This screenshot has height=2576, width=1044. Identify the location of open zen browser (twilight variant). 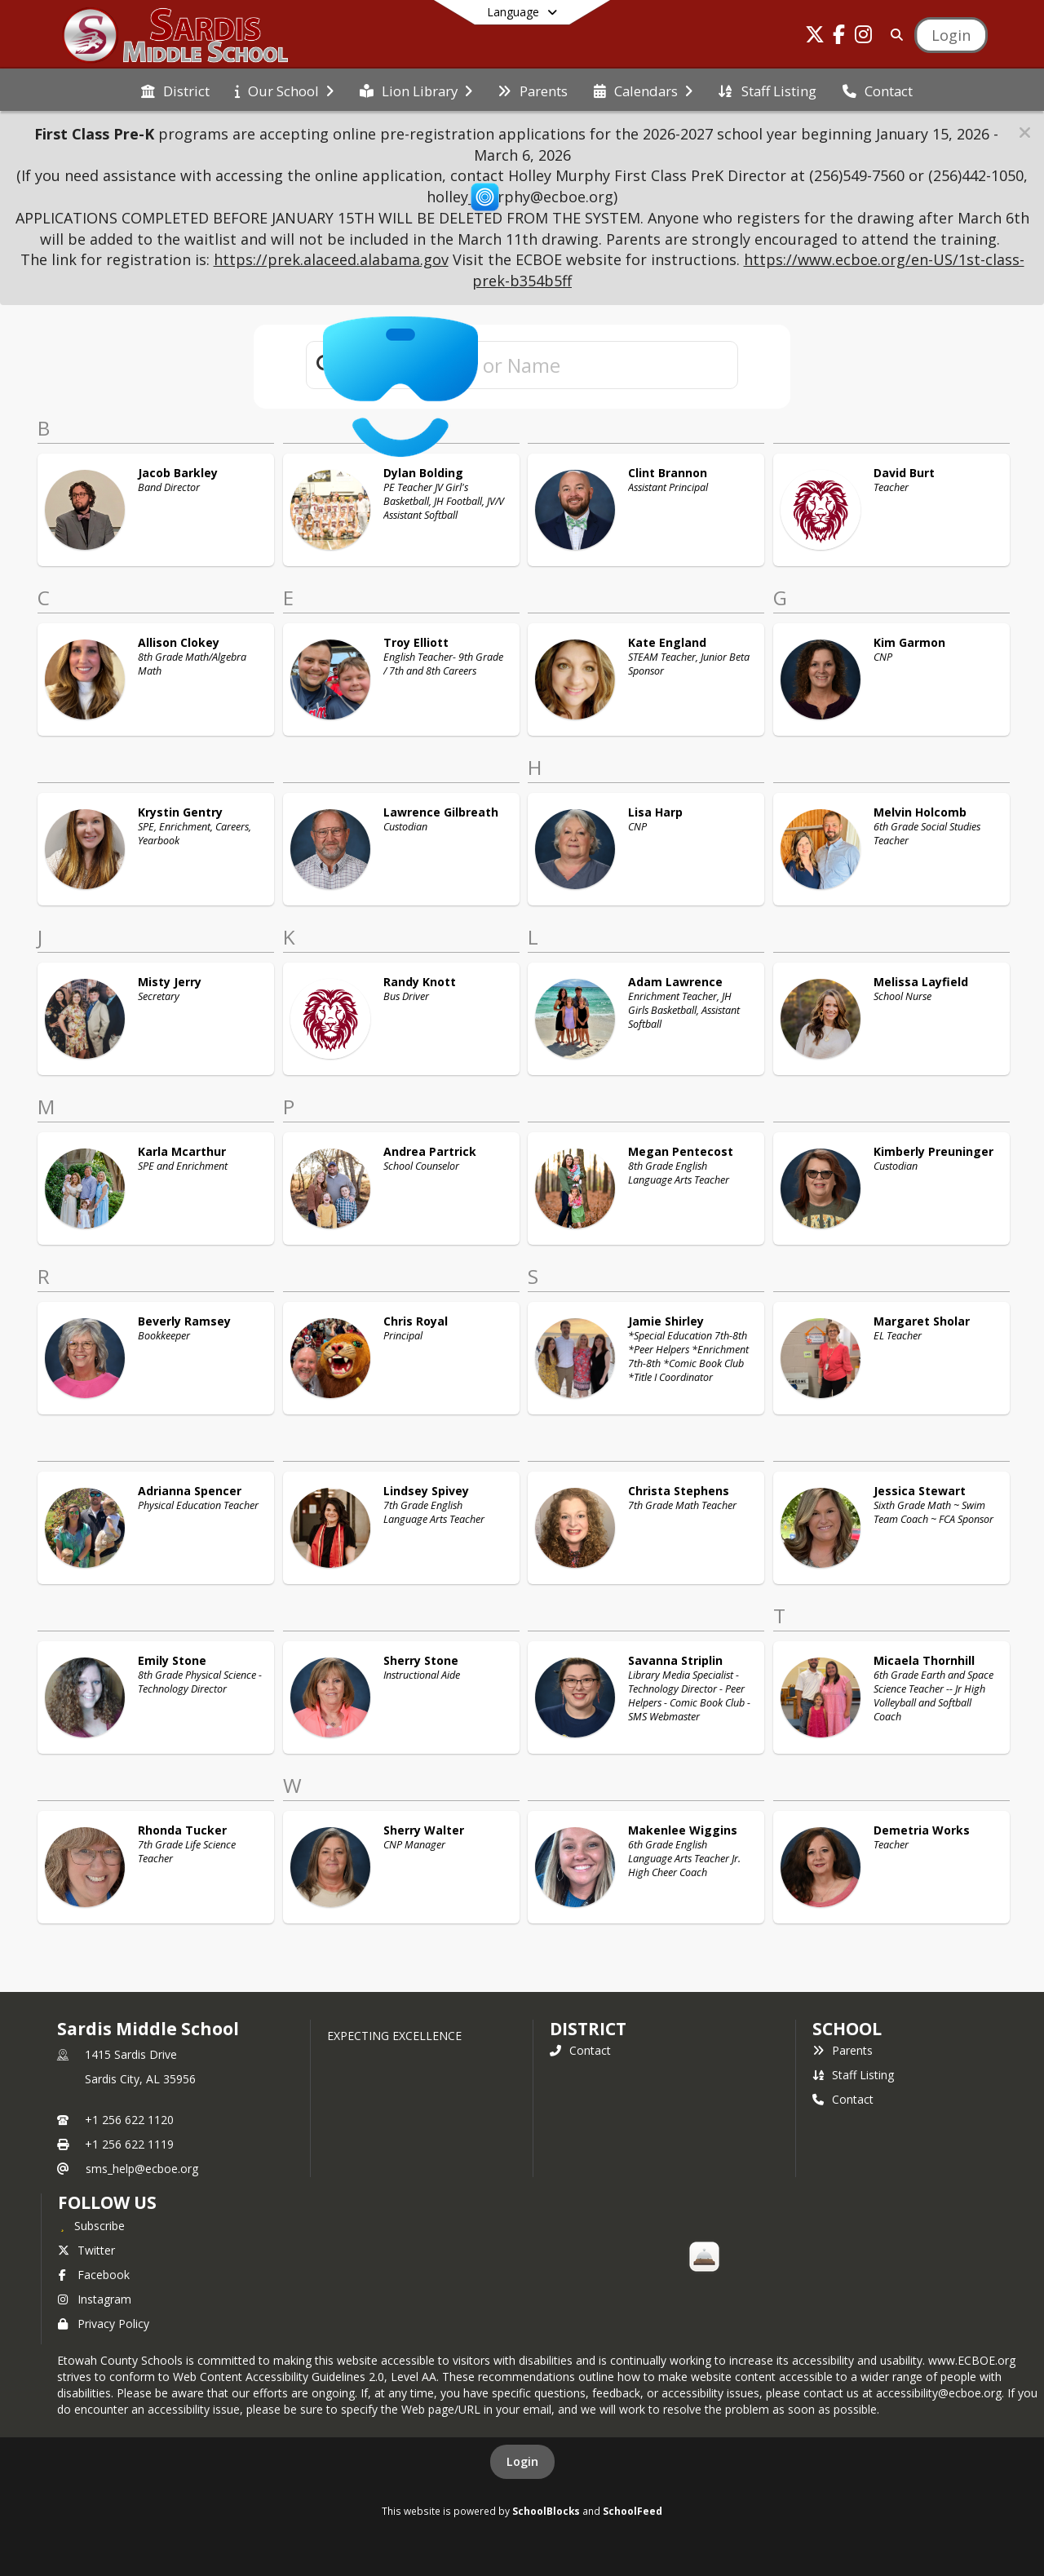
(484, 197).